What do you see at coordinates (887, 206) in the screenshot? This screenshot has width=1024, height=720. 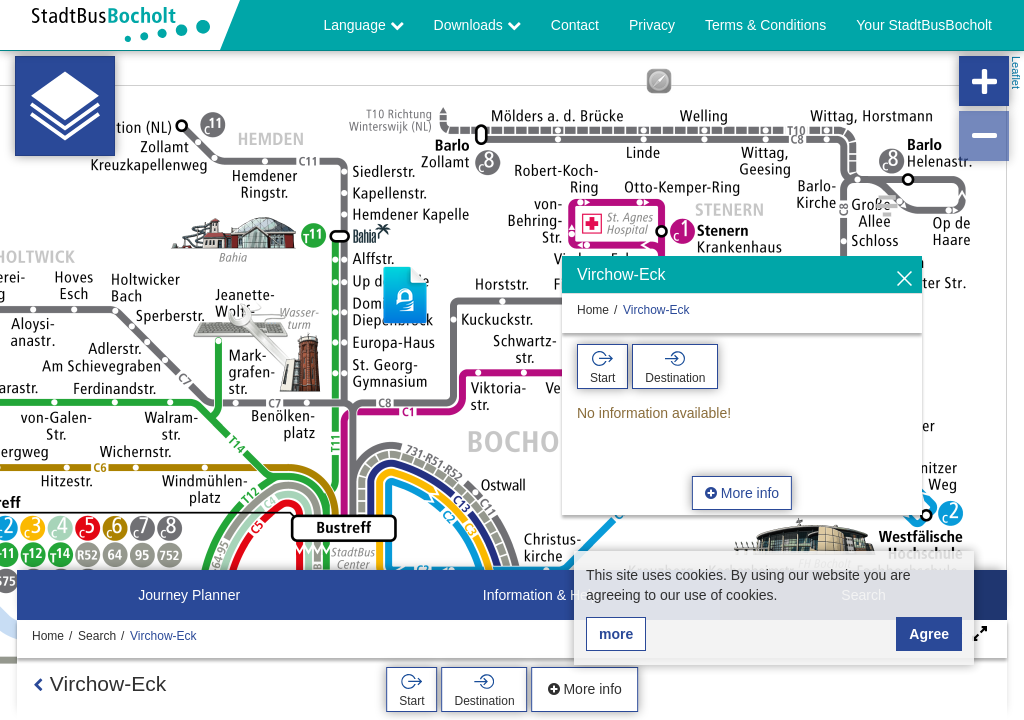 I see `center align text` at bounding box center [887, 206].